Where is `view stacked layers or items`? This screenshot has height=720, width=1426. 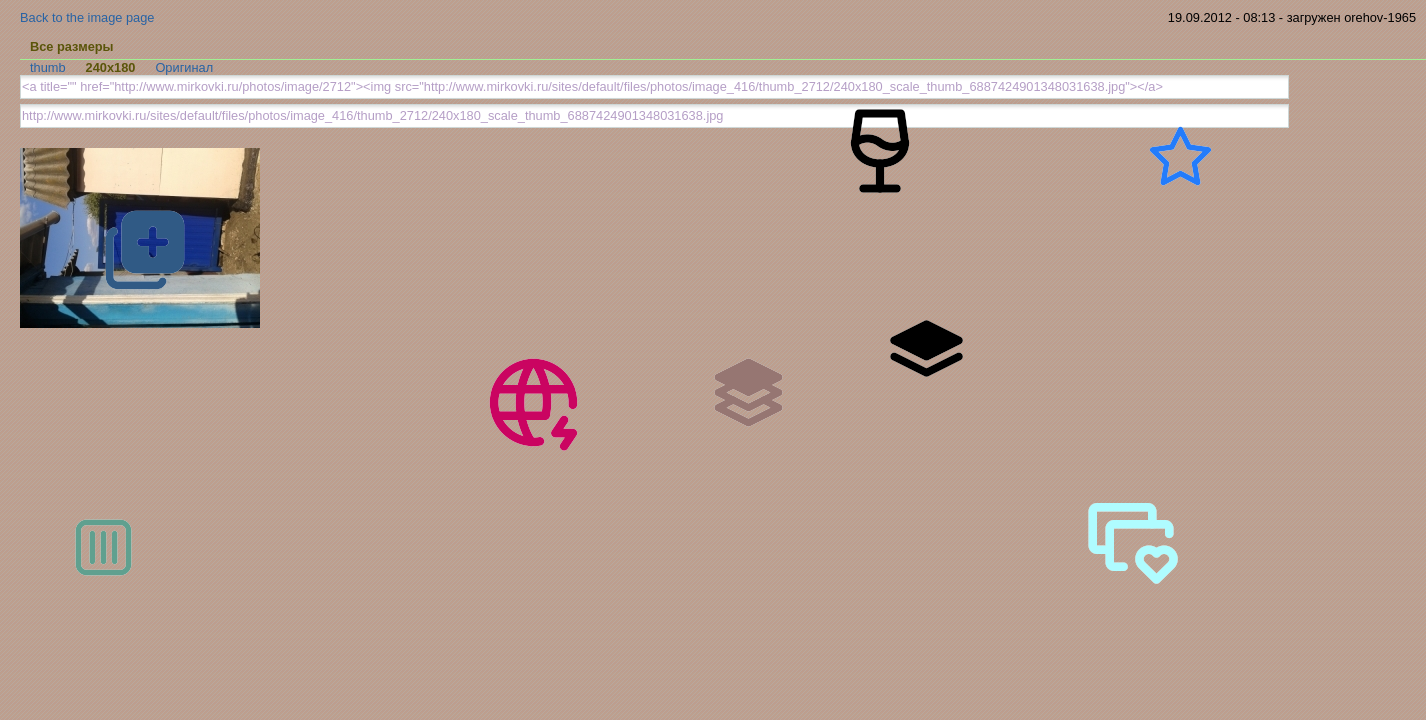 view stacked layers or items is located at coordinates (926, 348).